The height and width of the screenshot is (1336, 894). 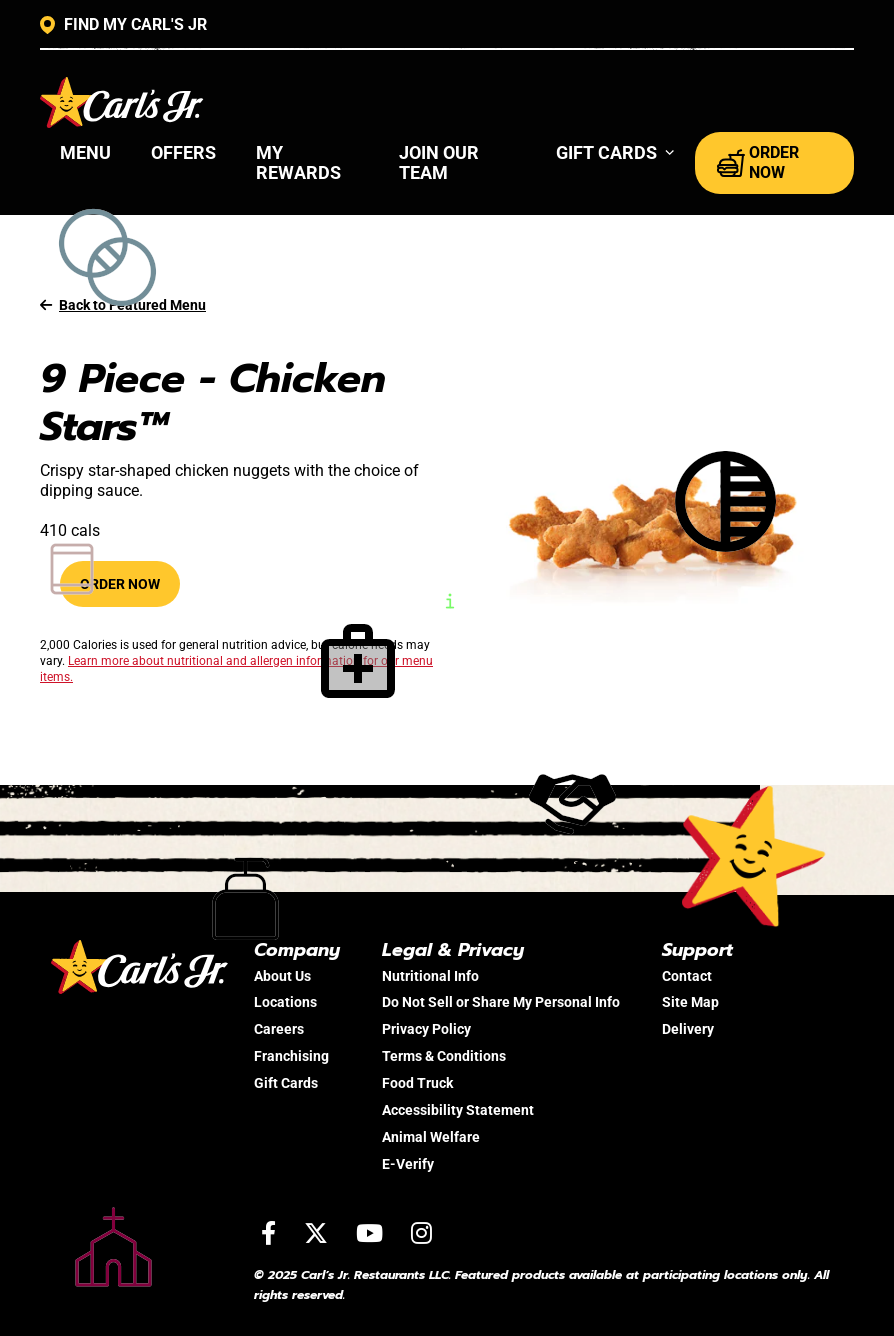 I want to click on switch to tablet view or layout, so click(x=72, y=569).